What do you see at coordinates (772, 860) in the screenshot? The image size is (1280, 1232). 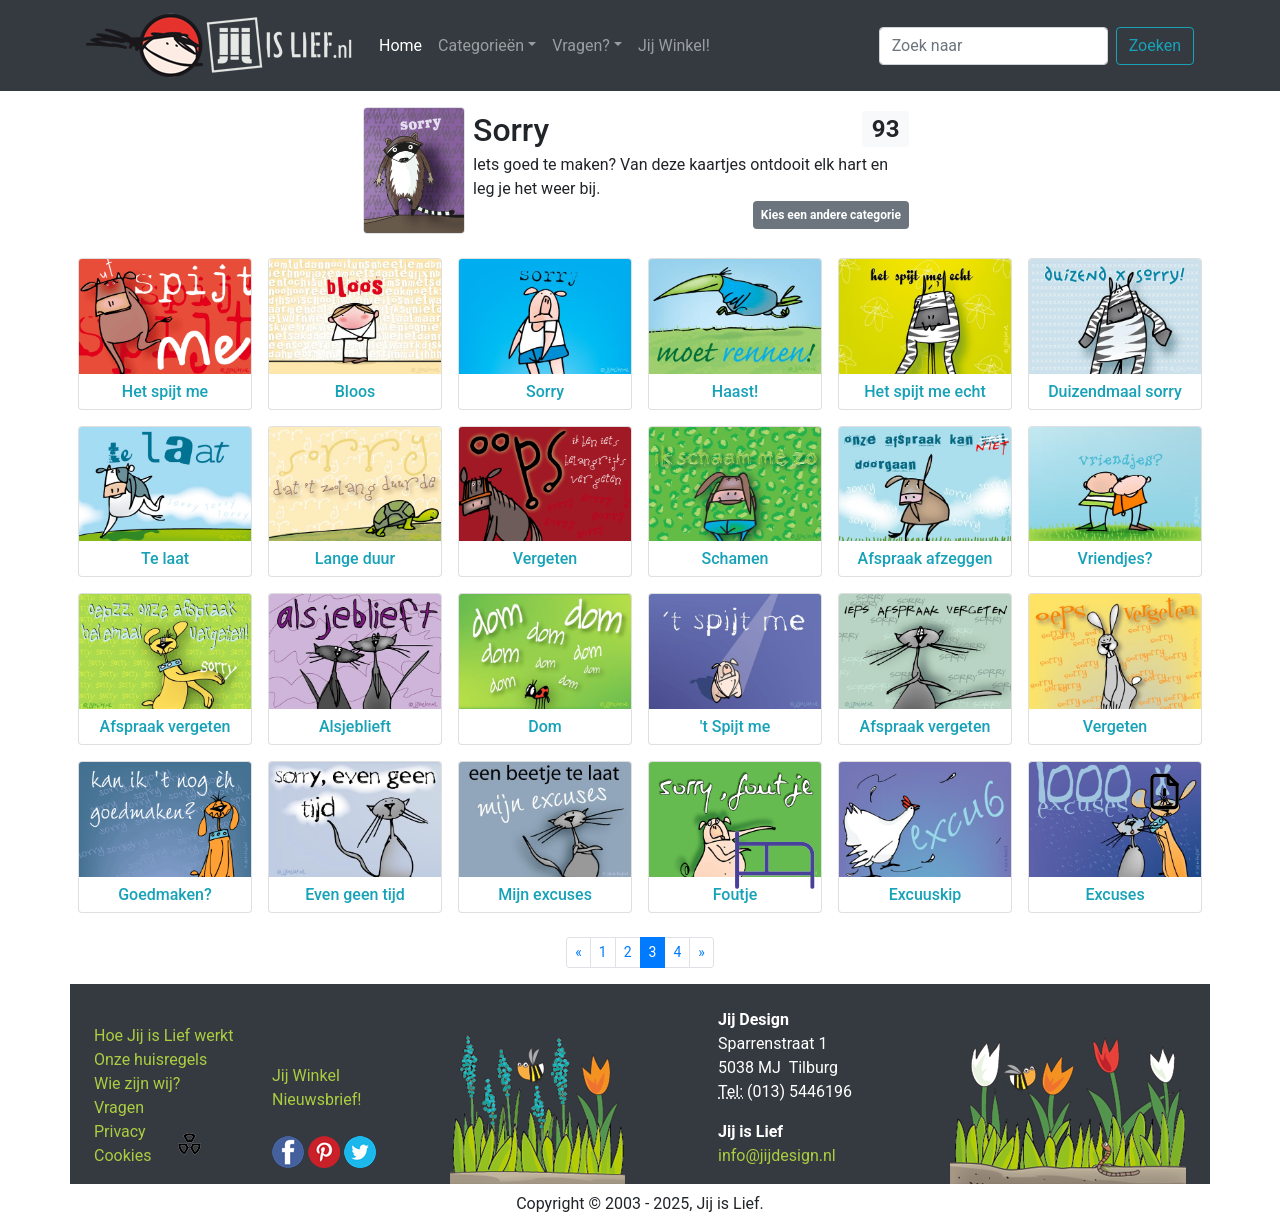 I see `view accommodation or hotel options` at bounding box center [772, 860].